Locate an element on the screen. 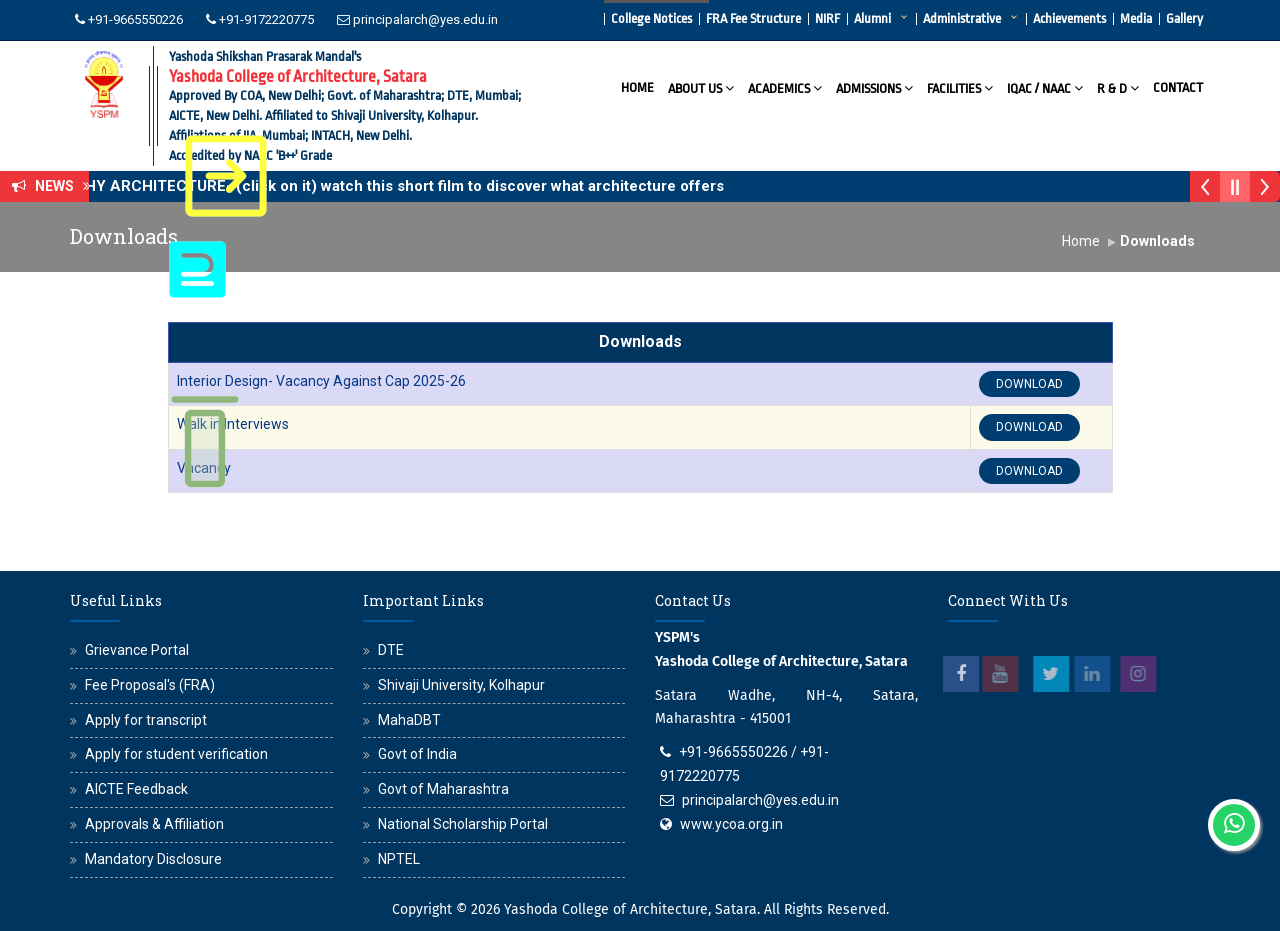 This screenshot has height=931, width=1280. align element to top edge is located at coordinates (205, 440).